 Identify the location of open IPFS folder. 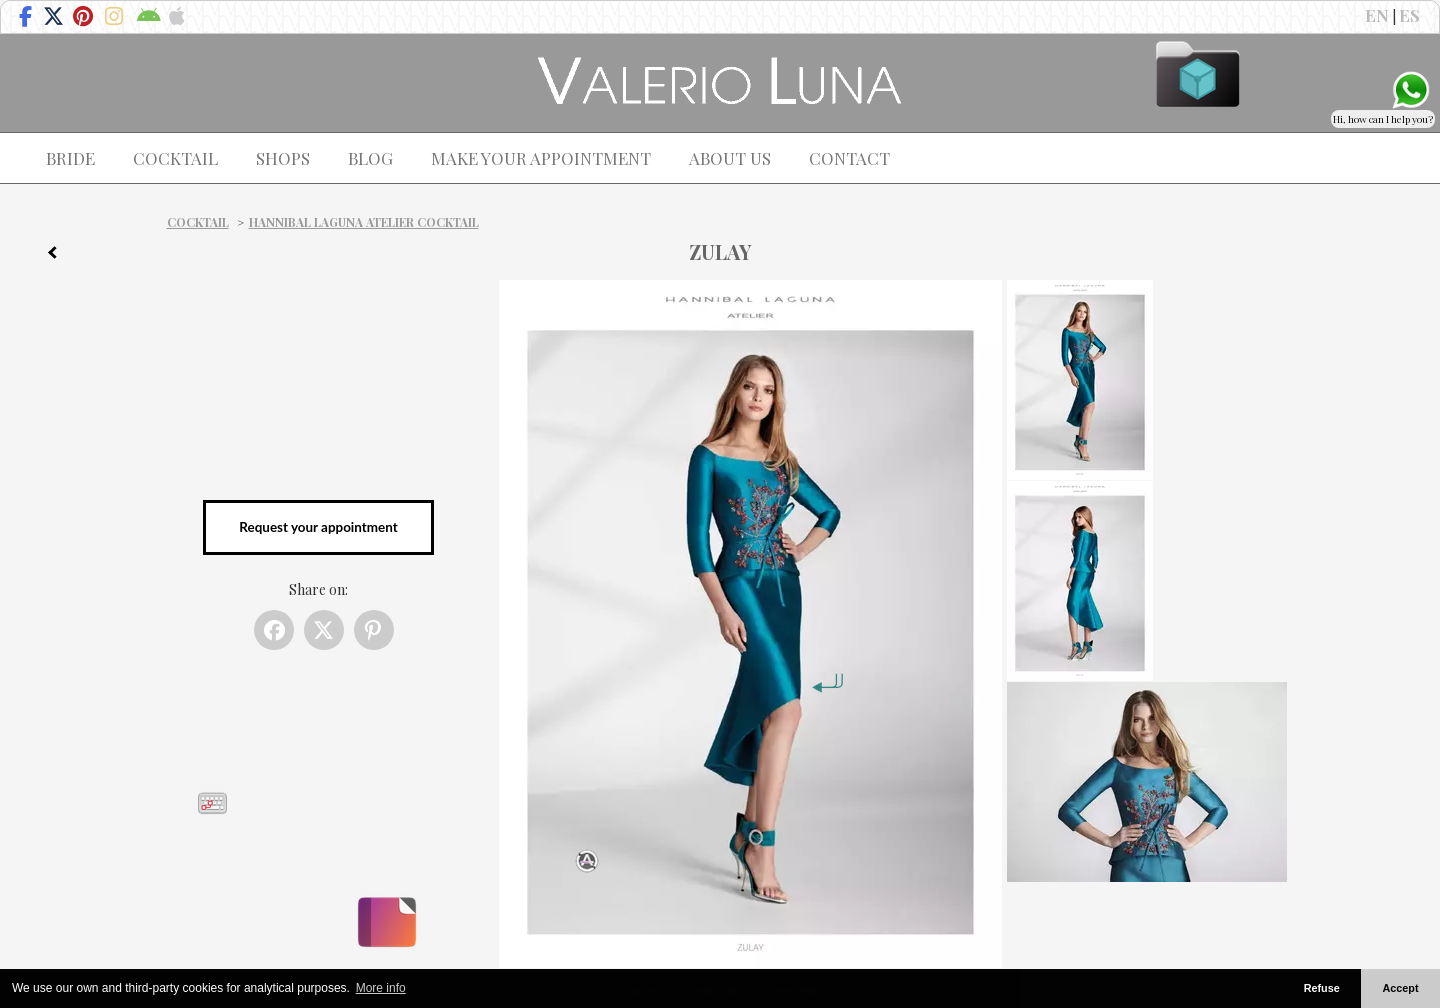
(1197, 76).